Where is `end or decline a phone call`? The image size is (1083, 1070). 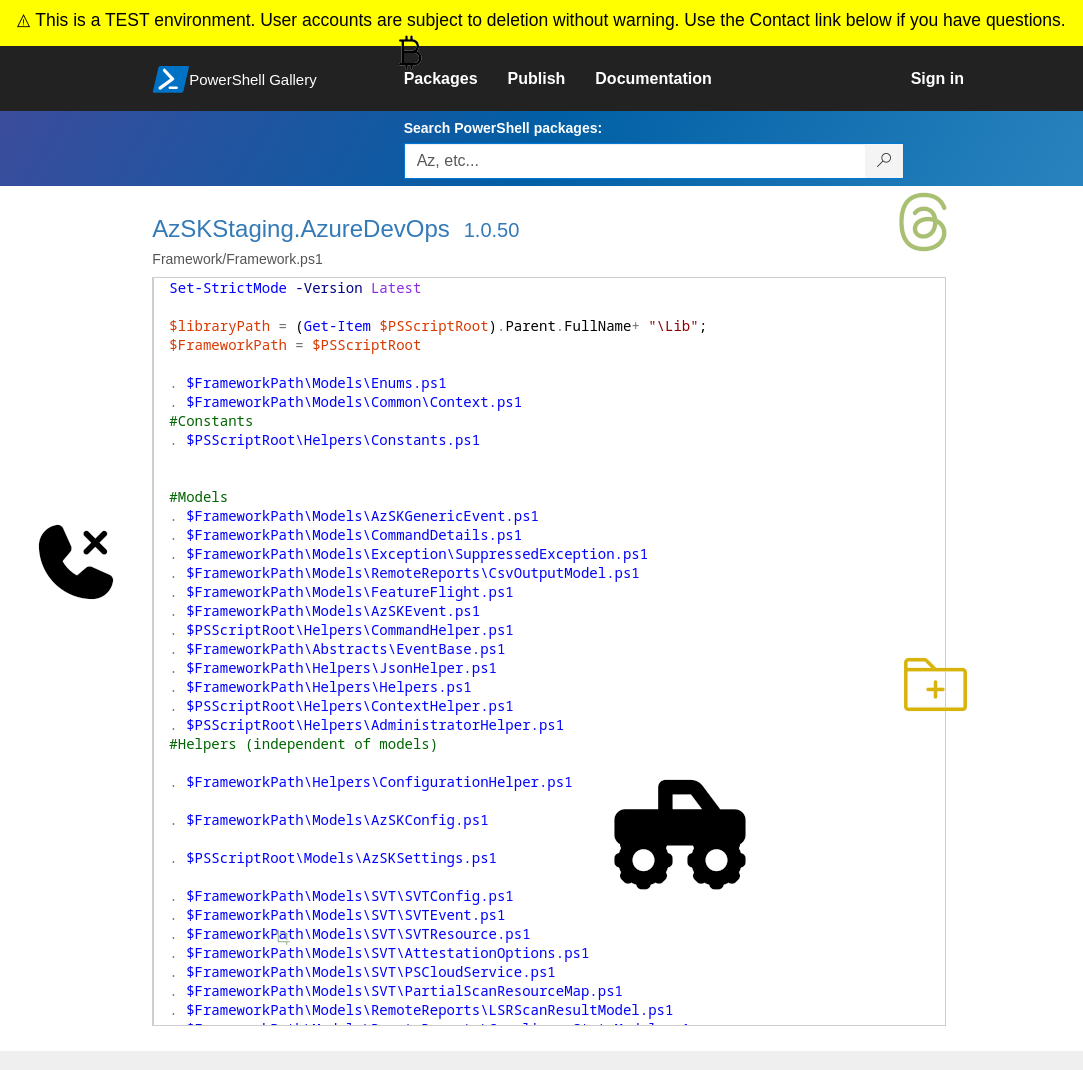 end or decline a phone call is located at coordinates (77, 560).